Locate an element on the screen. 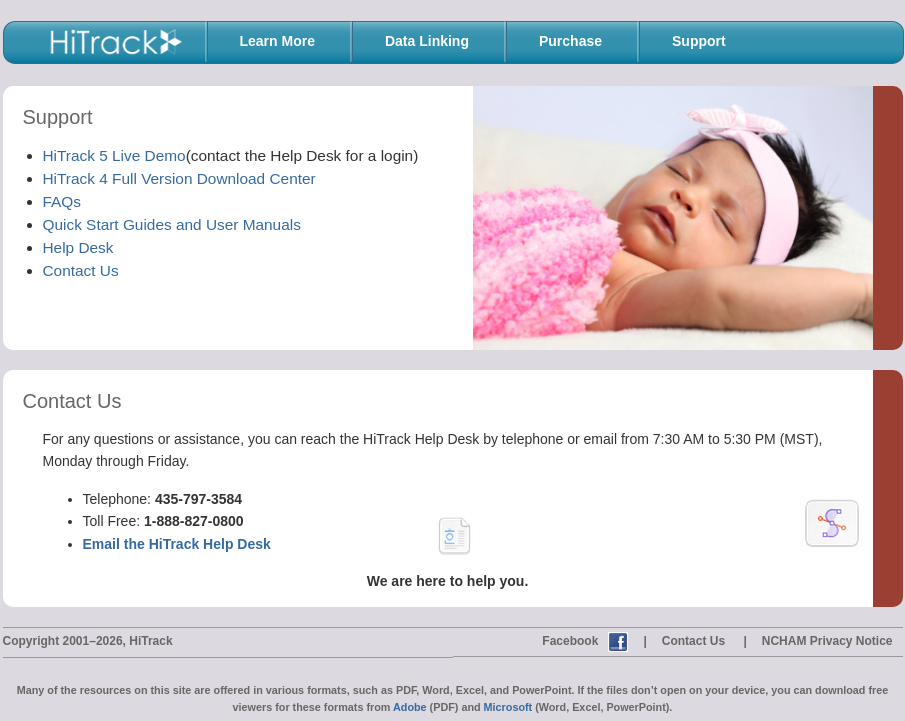  a hancom hangul word processor document file is located at coordinates (454, 535).